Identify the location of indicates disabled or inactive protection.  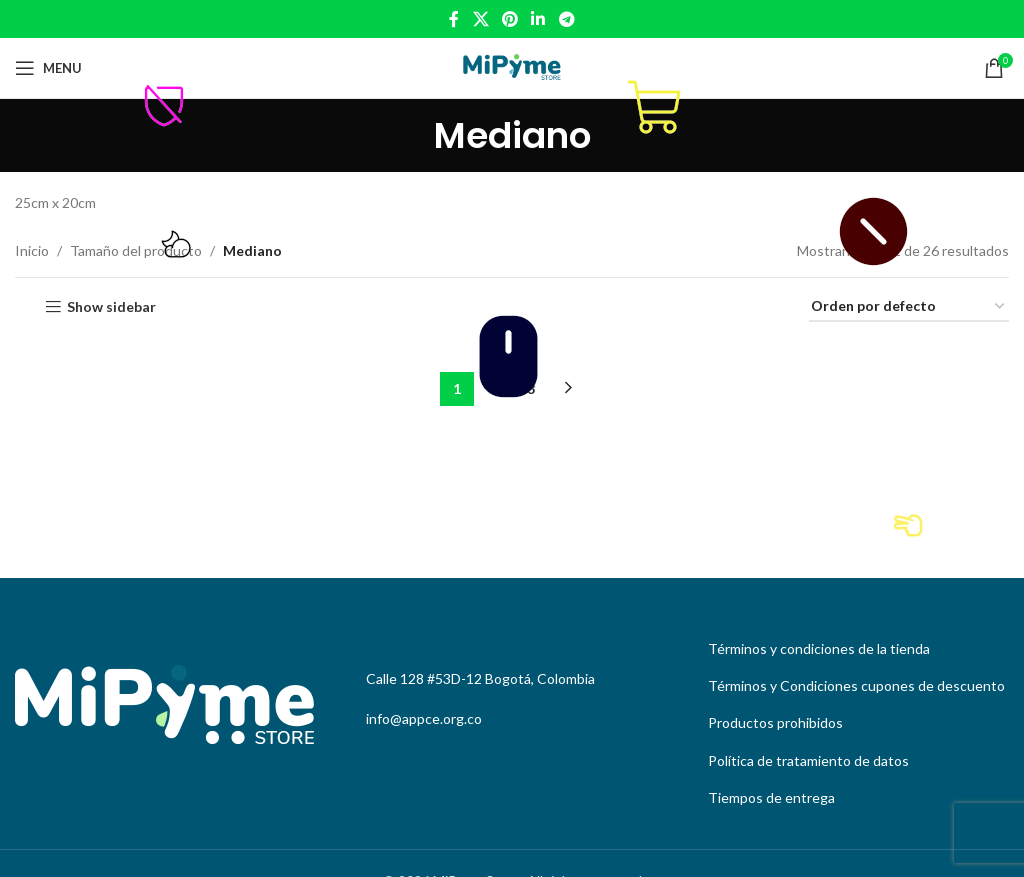
(164, 104).